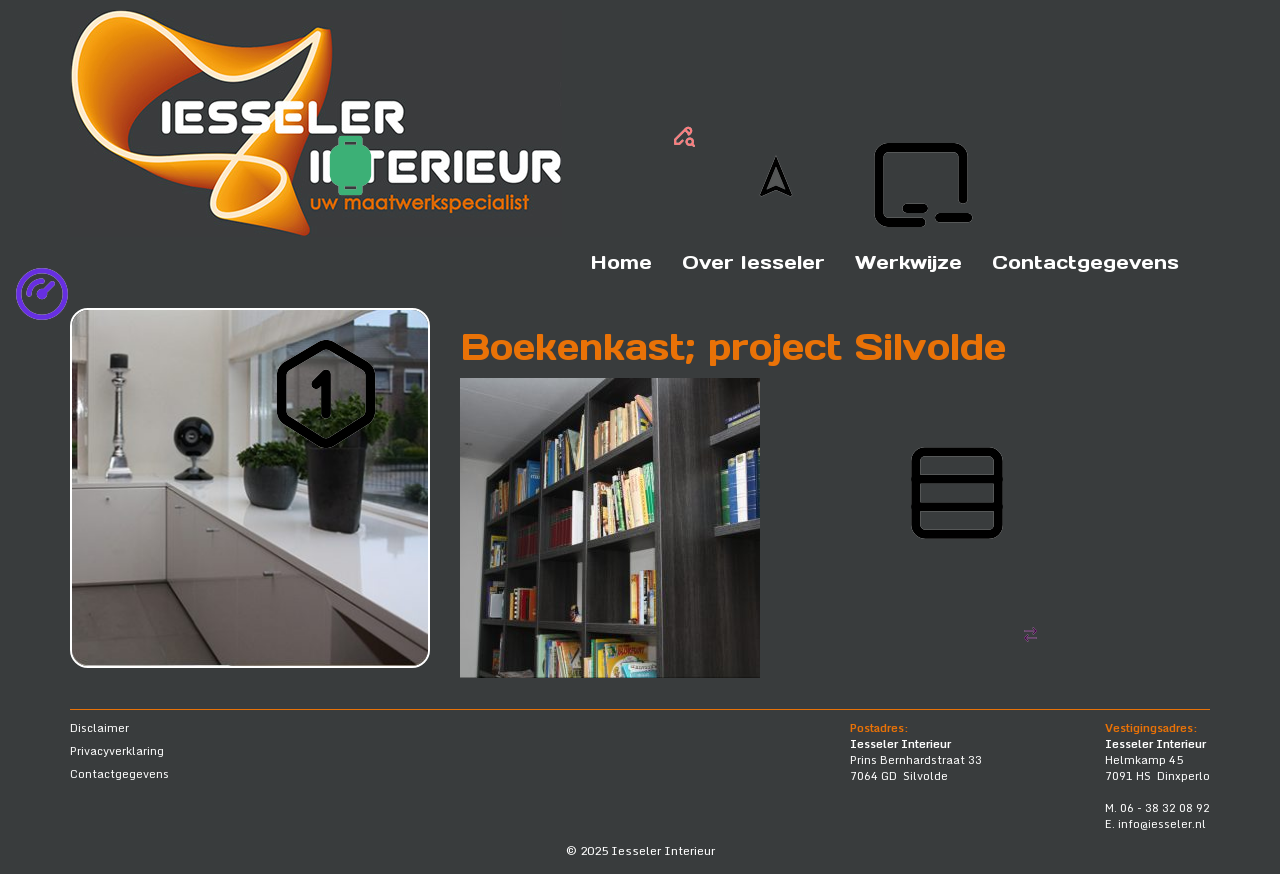 The height and width of the screenshot is (874, 1280). Describe the element at coordinates (921, 185) in the screenshot. I see `remove a paired tablet device` at that location.